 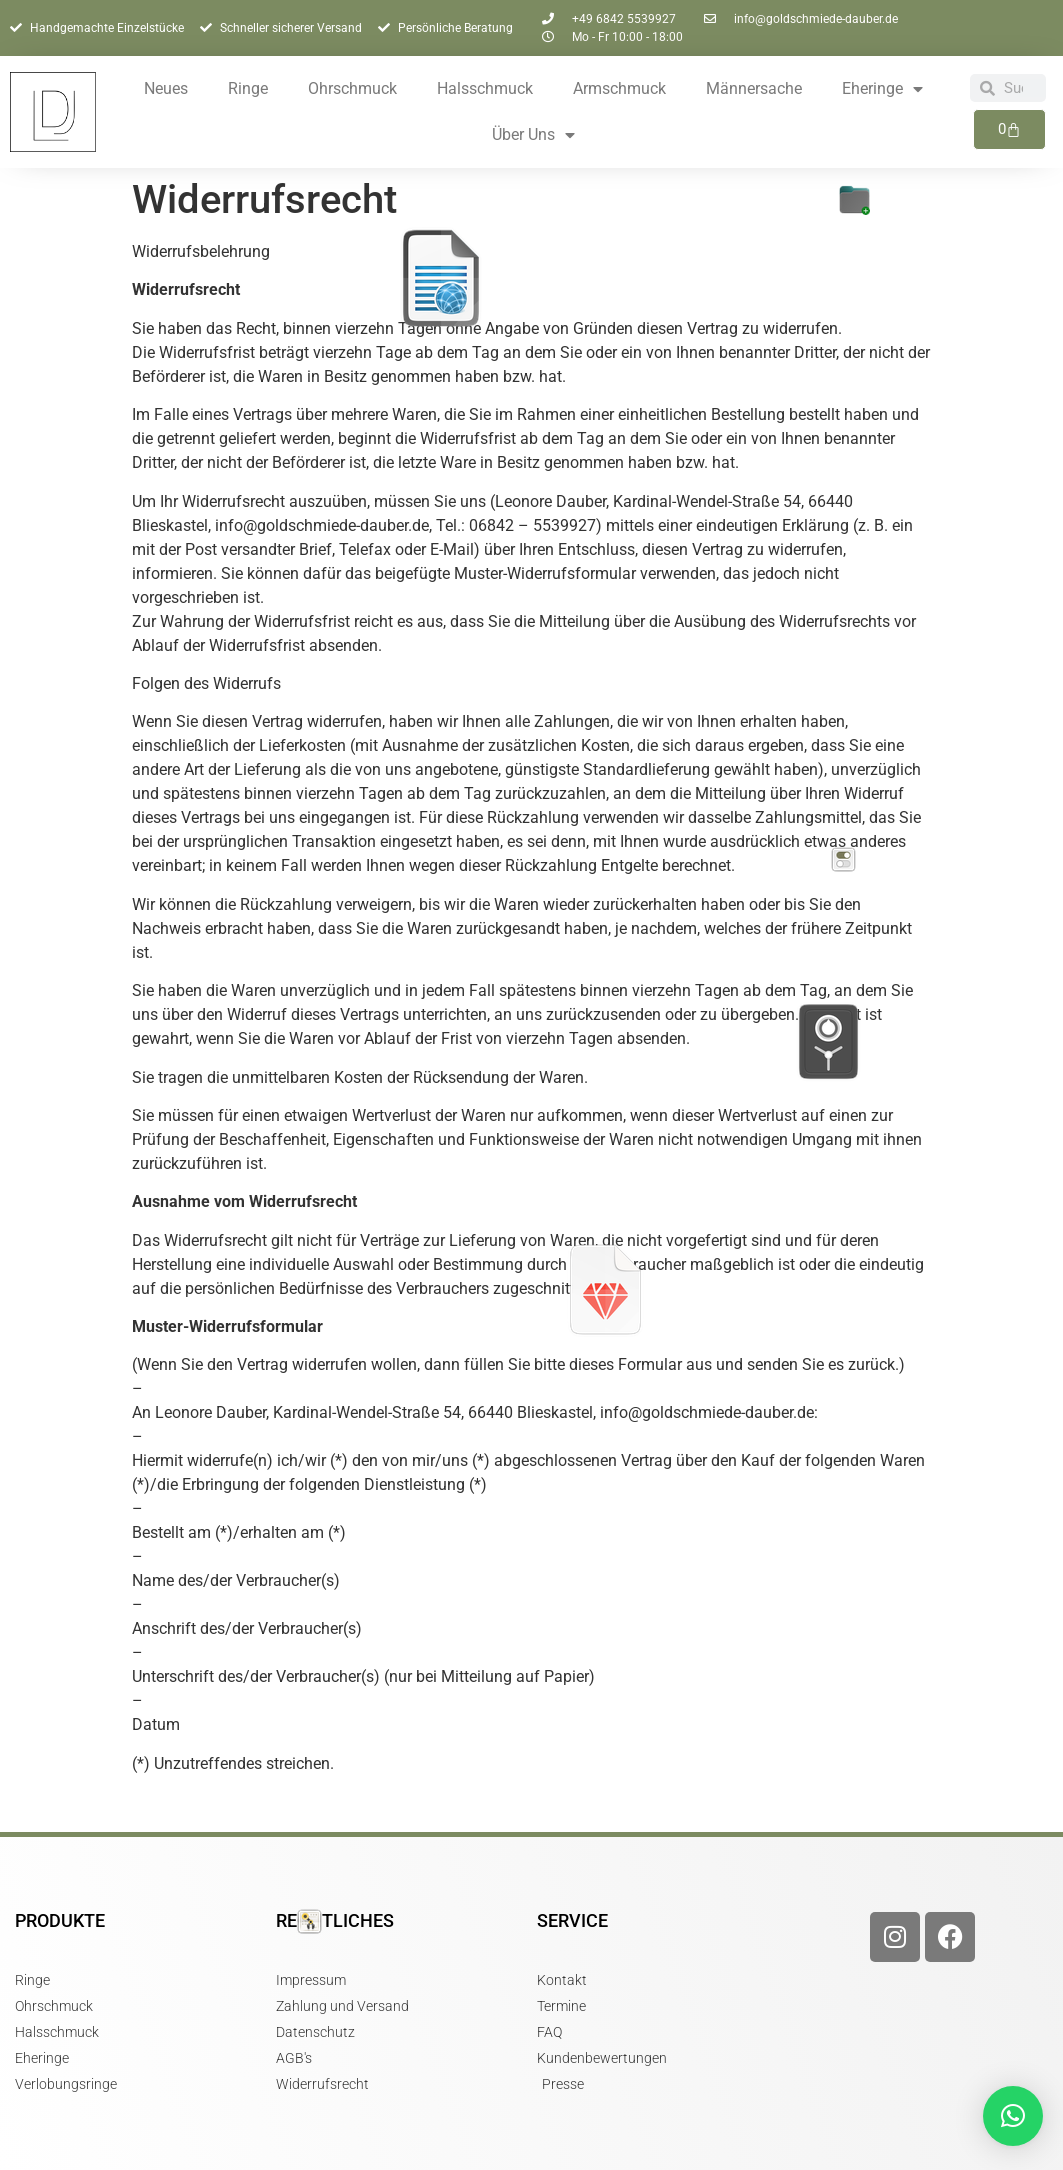 I want to click on open desktop preferences or settings, so click(x=843, y=859).